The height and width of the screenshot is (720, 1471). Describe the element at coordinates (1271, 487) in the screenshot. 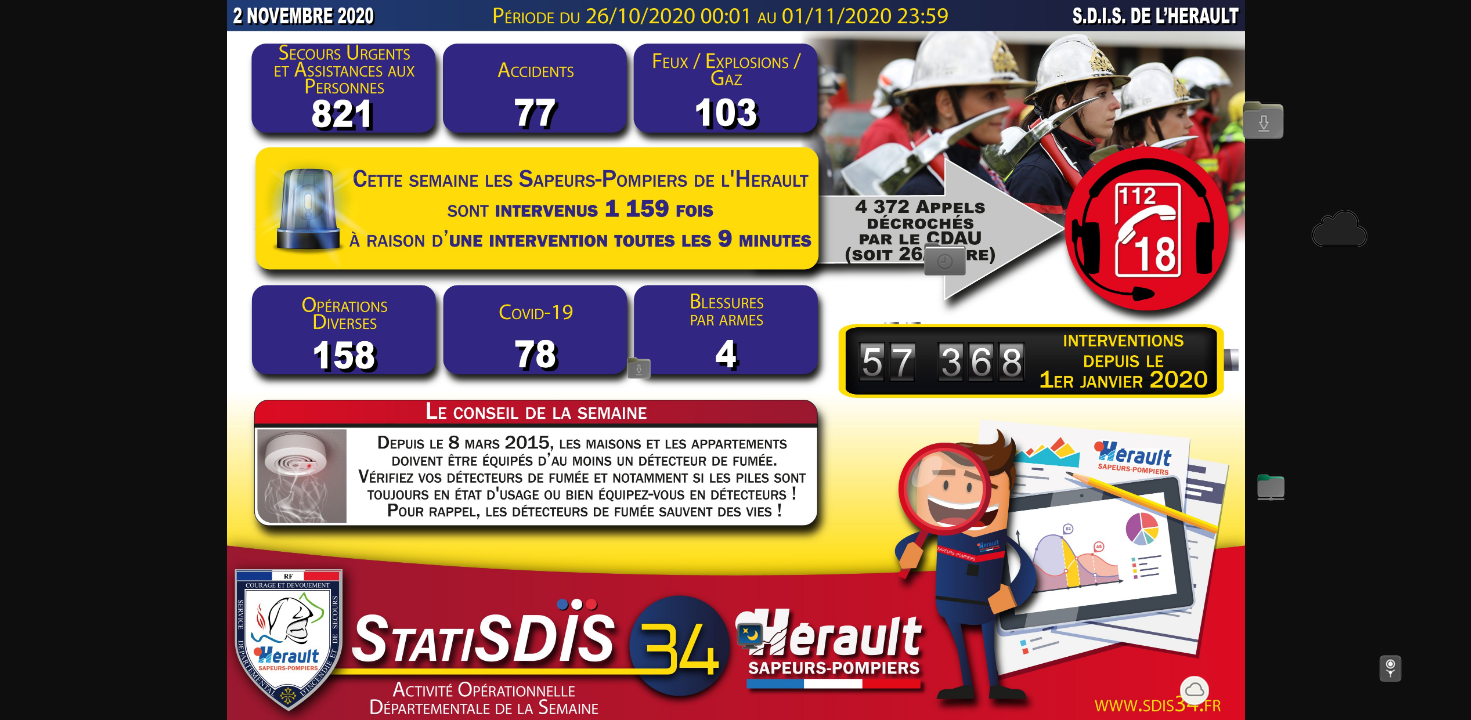

I see `access files stored on a remote server` at that location.